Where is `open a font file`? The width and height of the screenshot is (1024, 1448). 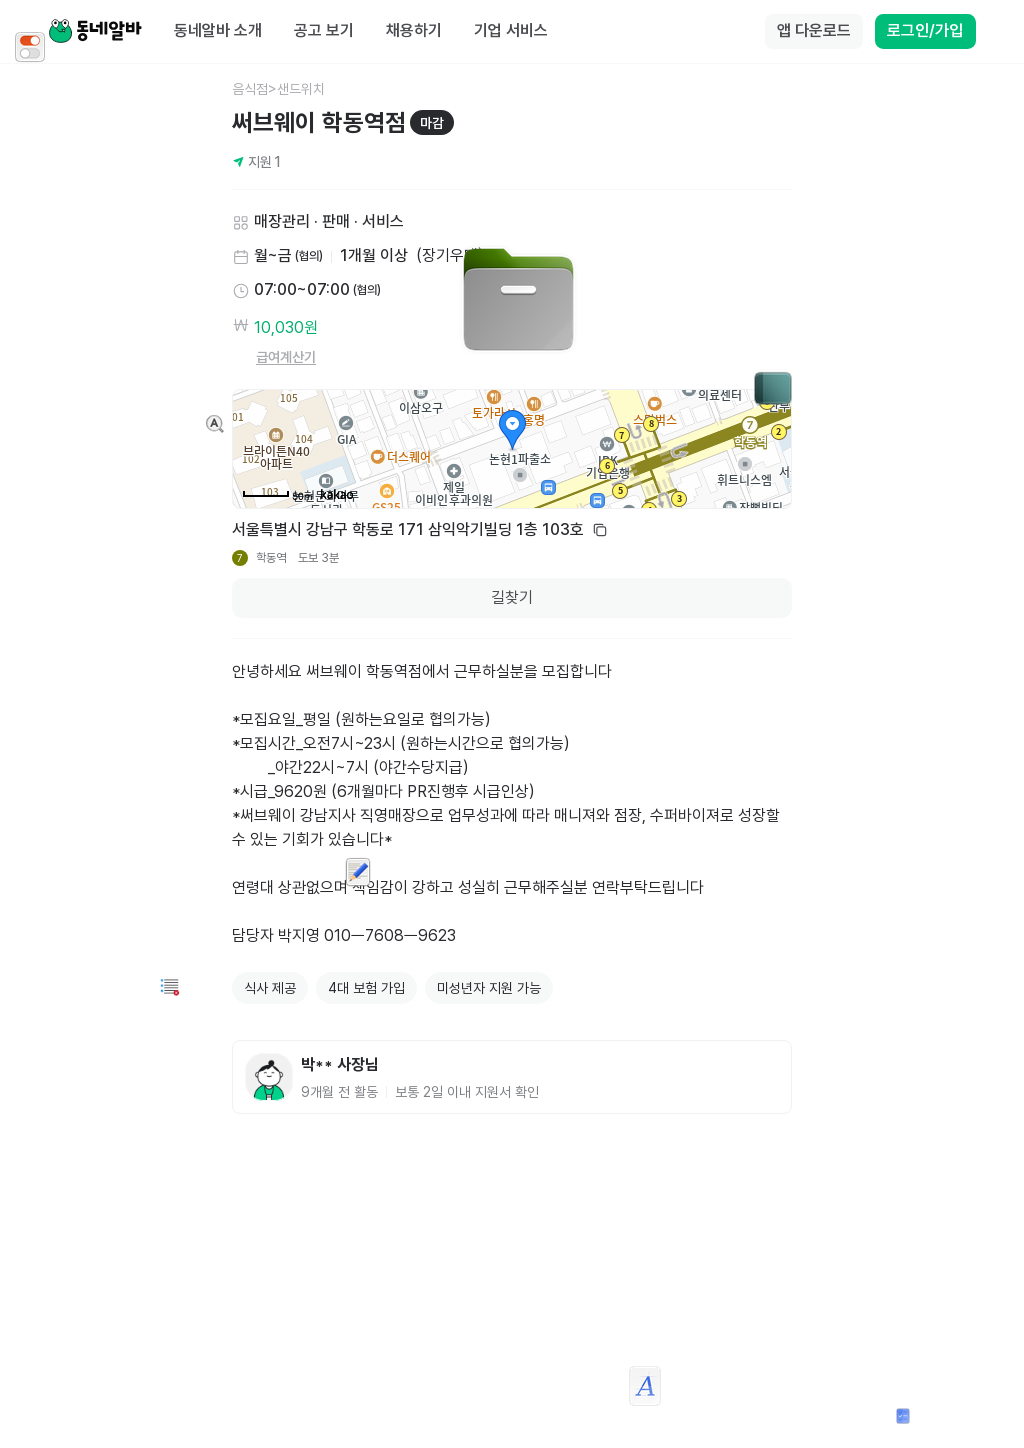 open a font file is located at coordinates (645, 1386).